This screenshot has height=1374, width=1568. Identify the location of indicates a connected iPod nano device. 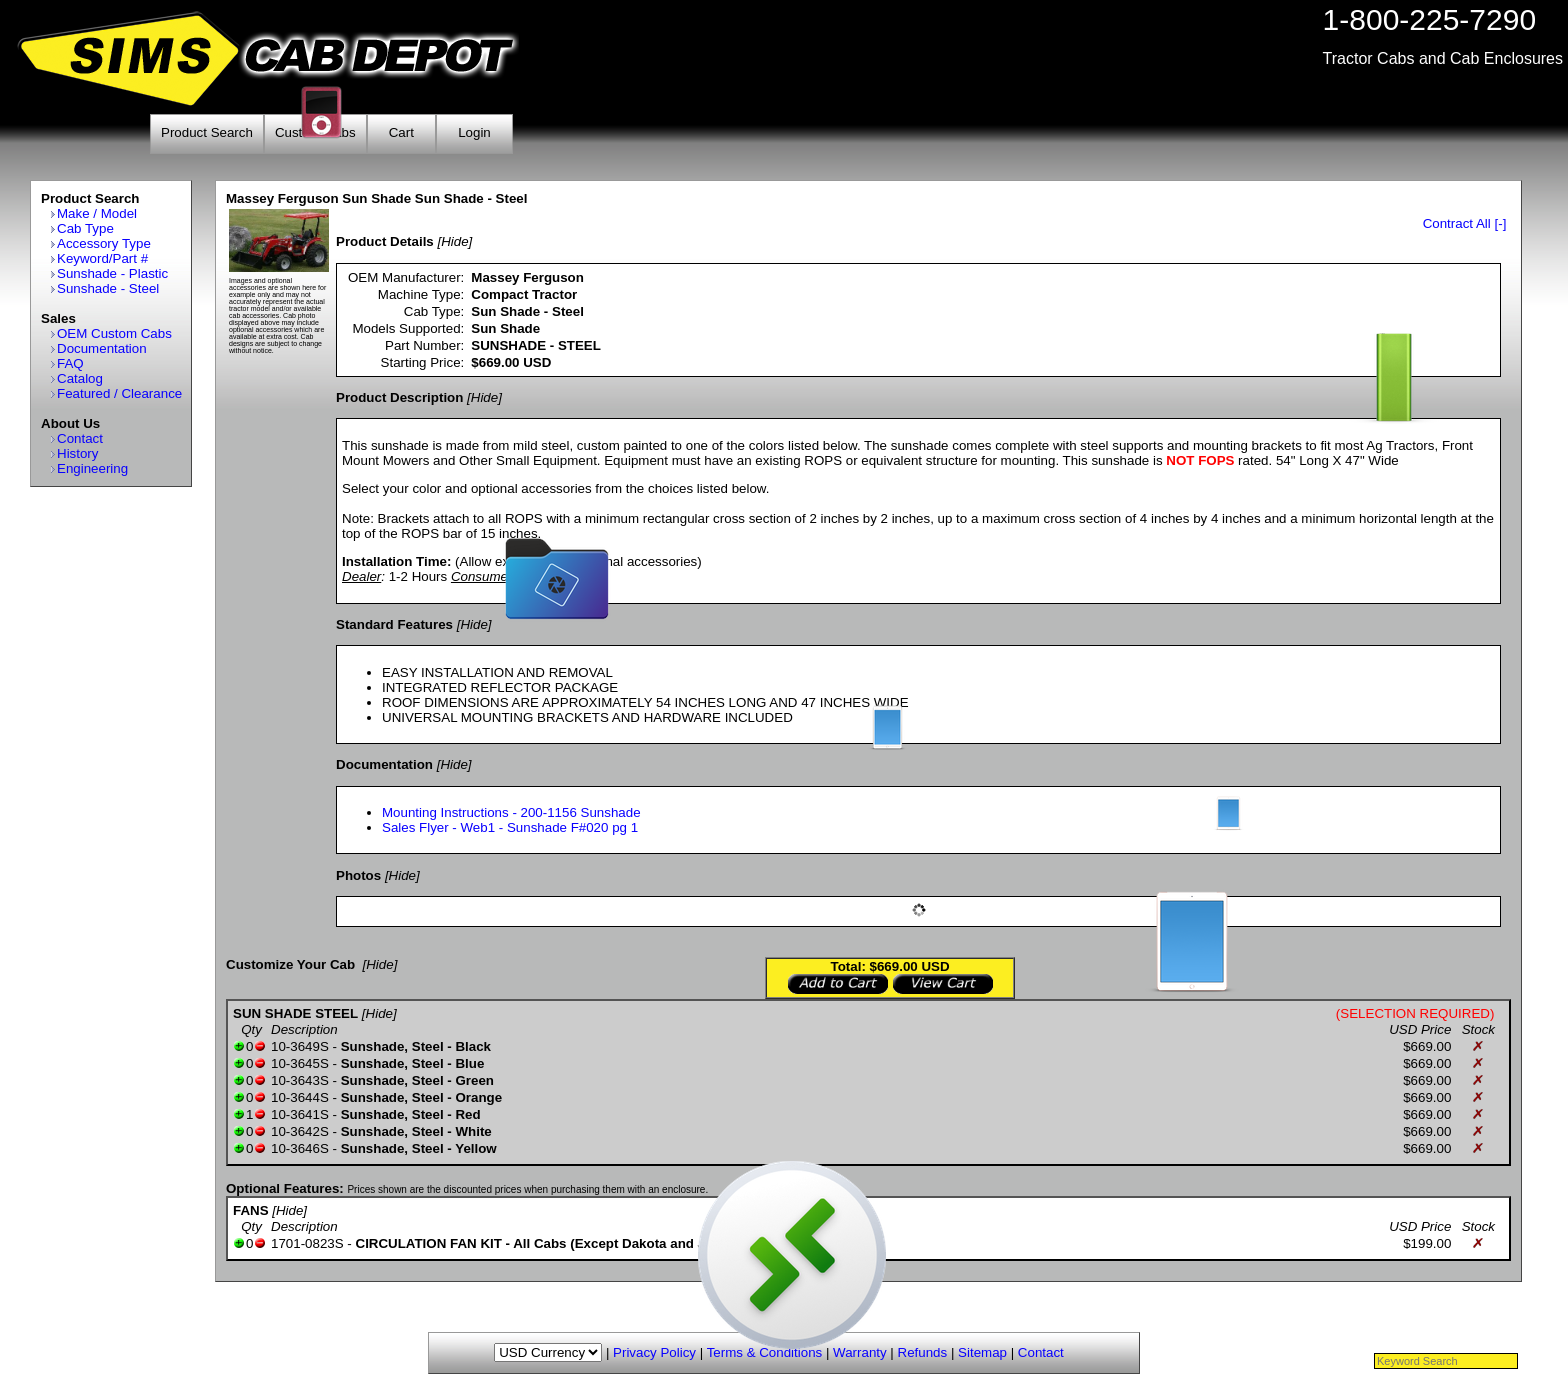
(321, 100).